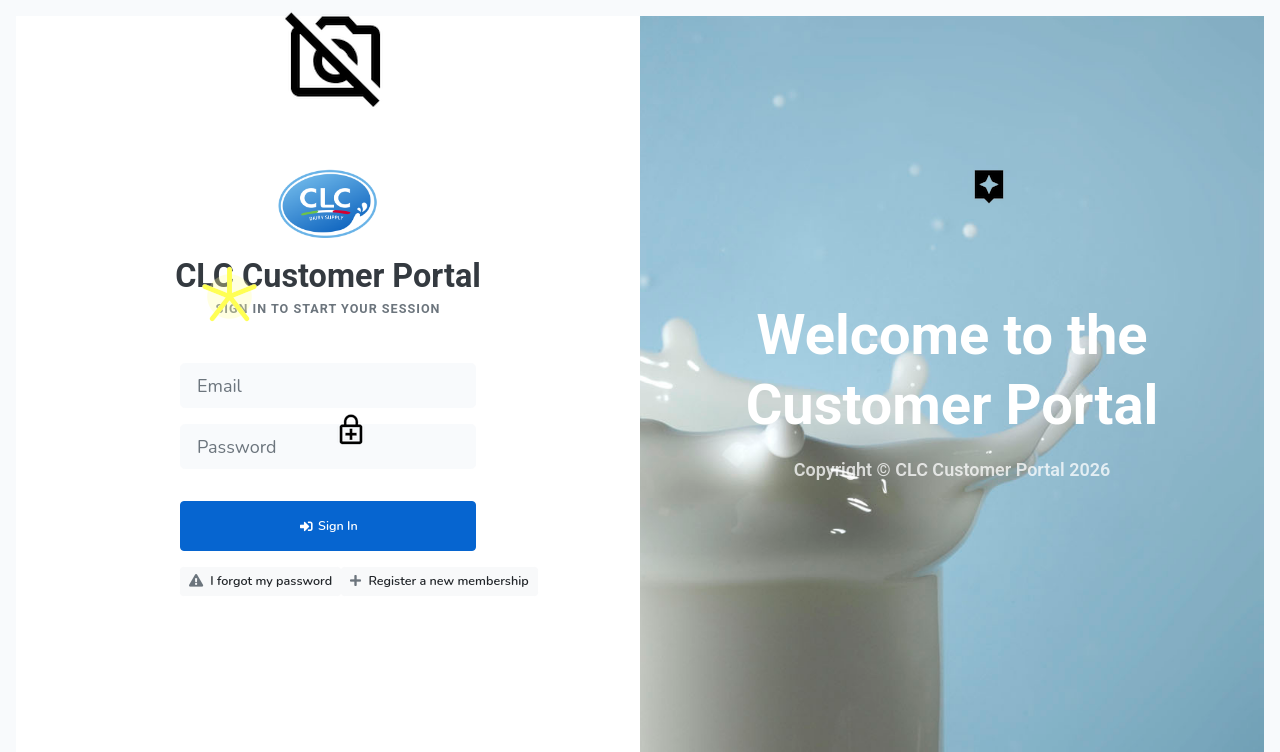  Describe the element at coordinates (229, 296) in the screenshot. I see `indicates a required field in a form` at that location.